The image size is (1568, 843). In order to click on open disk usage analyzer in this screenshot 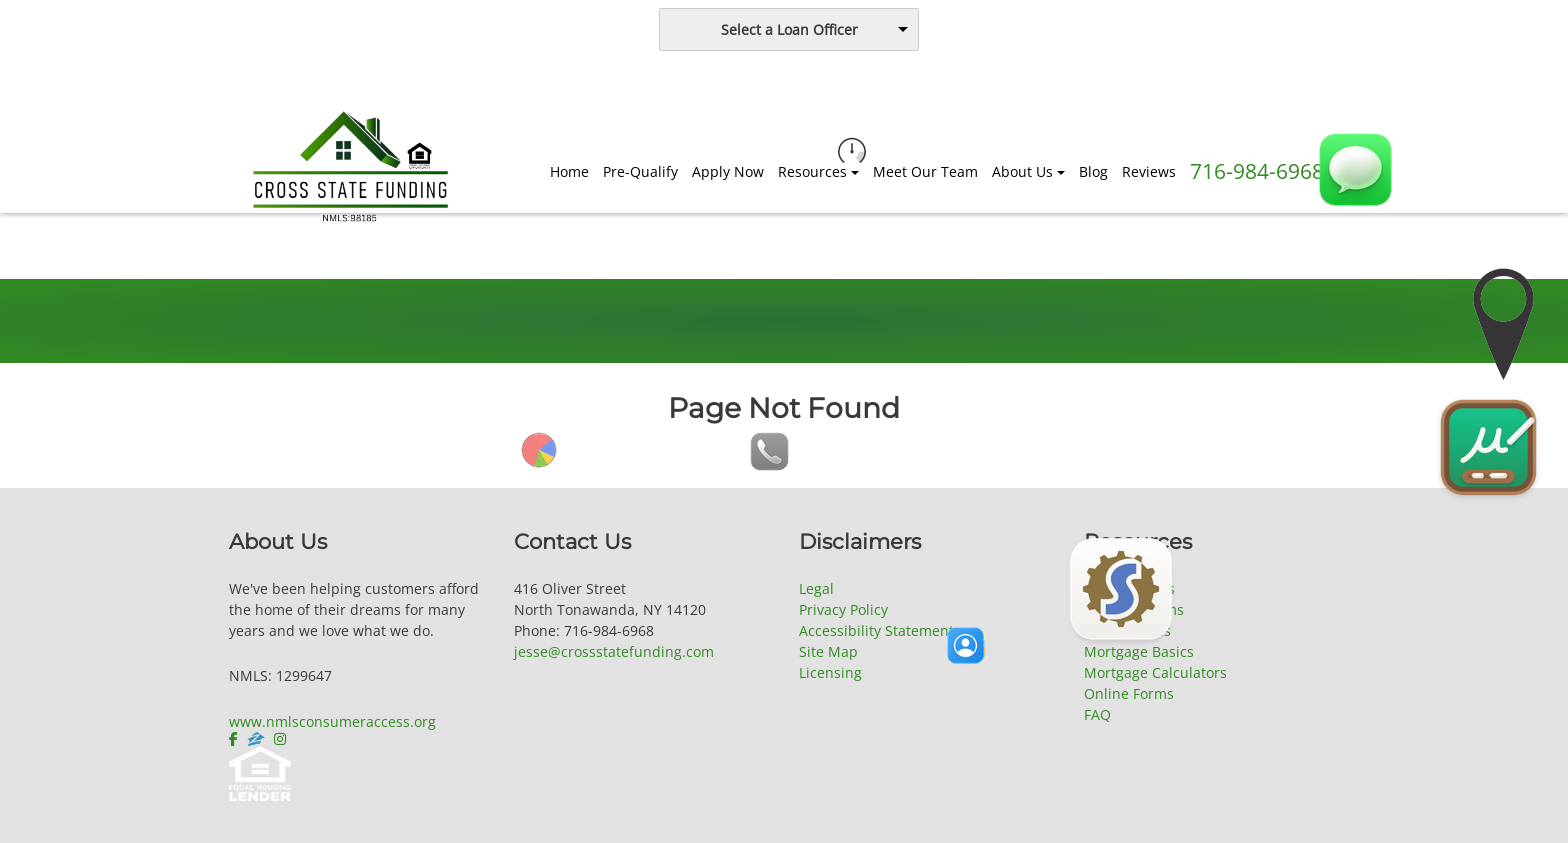, I will do `click(539, 450)`.